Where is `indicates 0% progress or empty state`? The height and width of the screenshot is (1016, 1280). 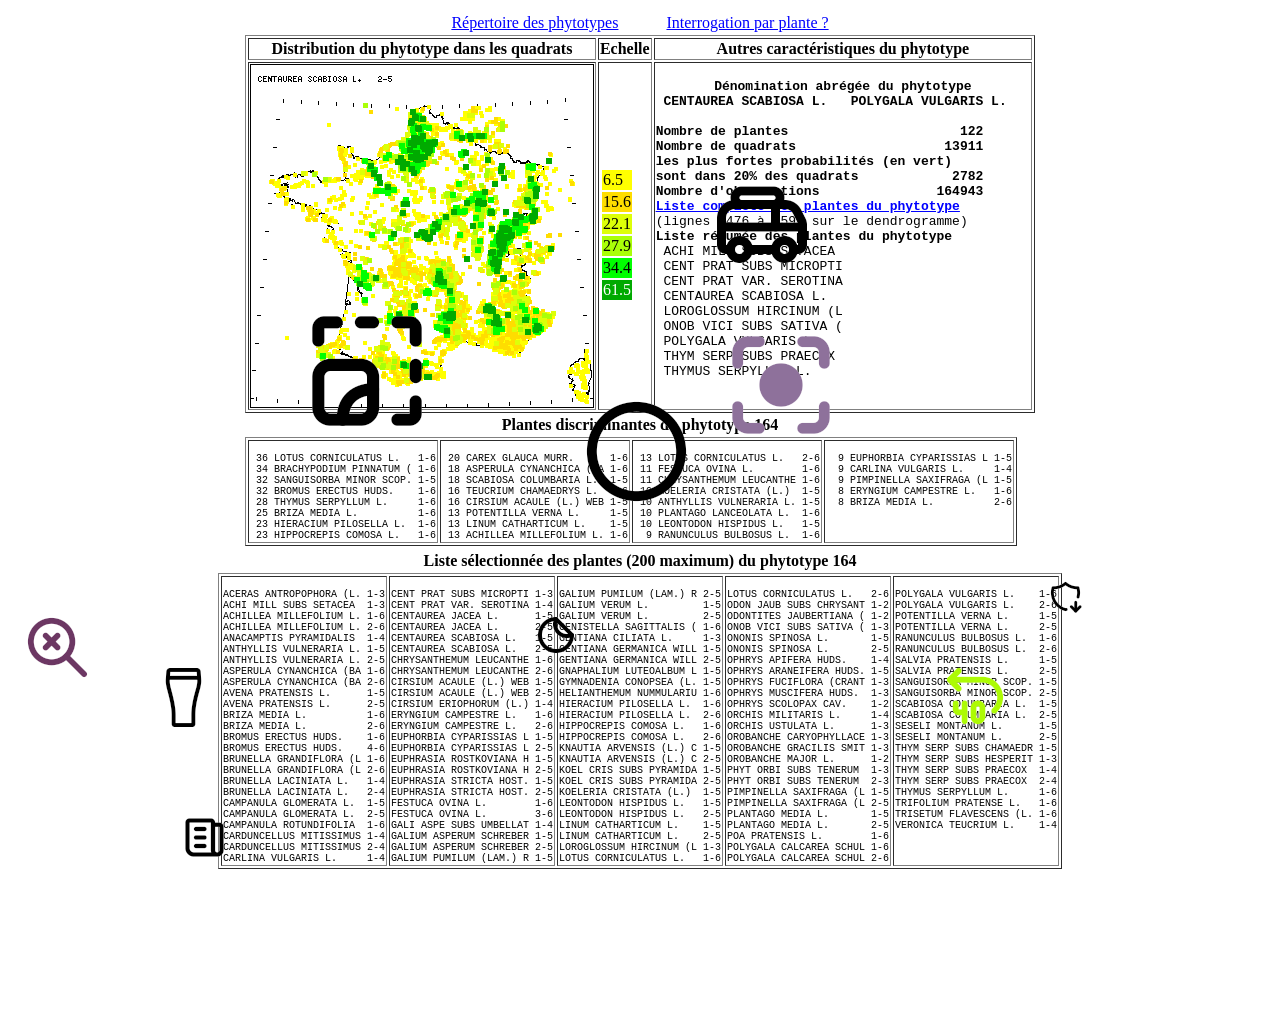 indicates 0% progress or empty state is located at coordinates (636, 451).